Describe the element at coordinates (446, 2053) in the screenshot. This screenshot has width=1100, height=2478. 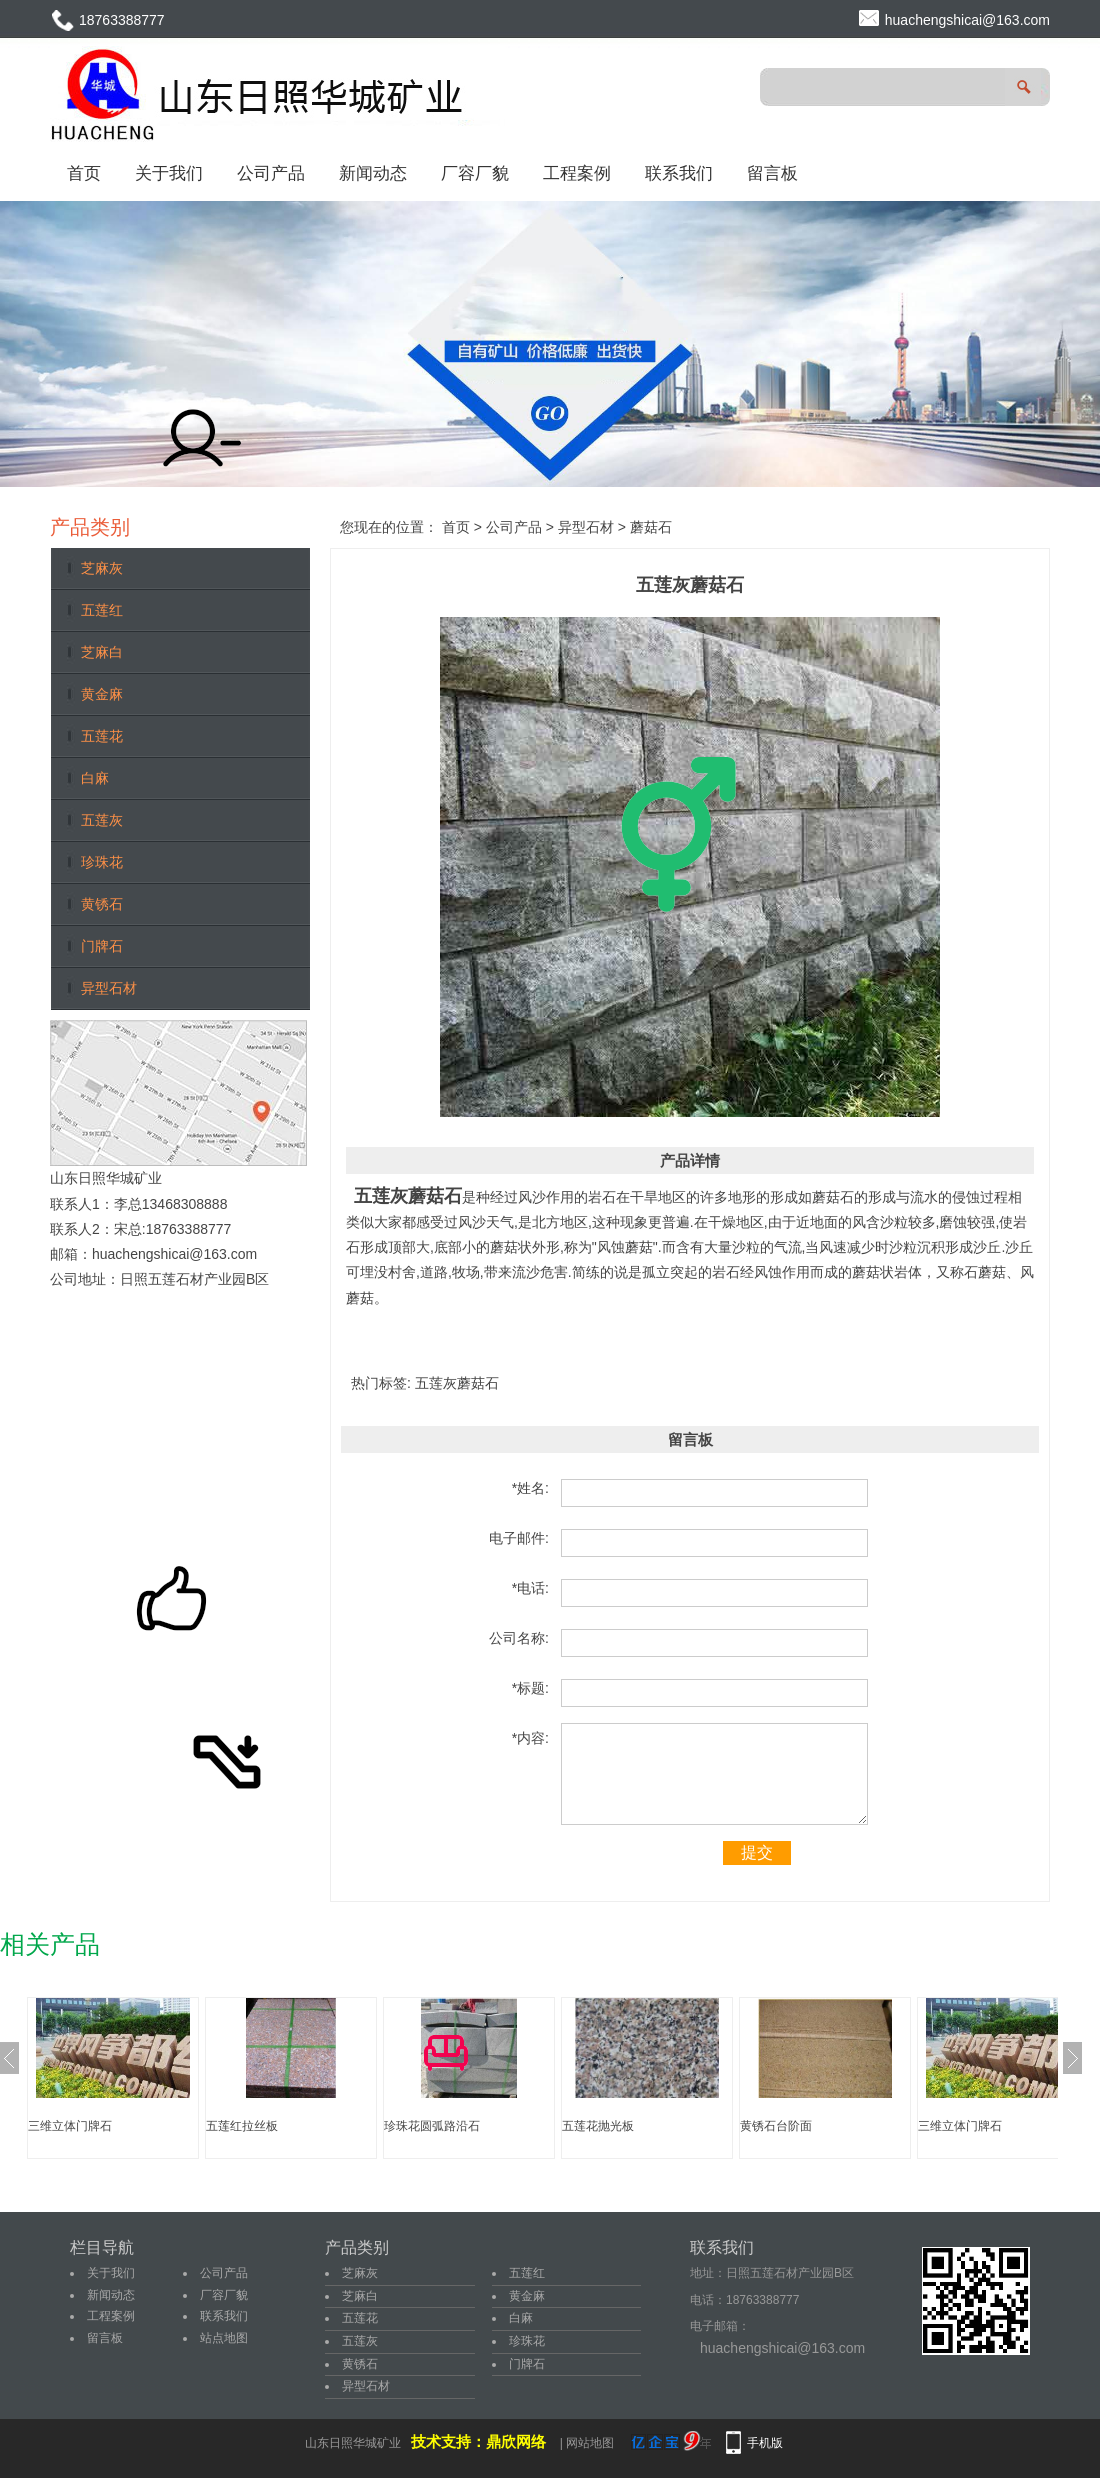
I see `browse furniture or home decor items` at that location.